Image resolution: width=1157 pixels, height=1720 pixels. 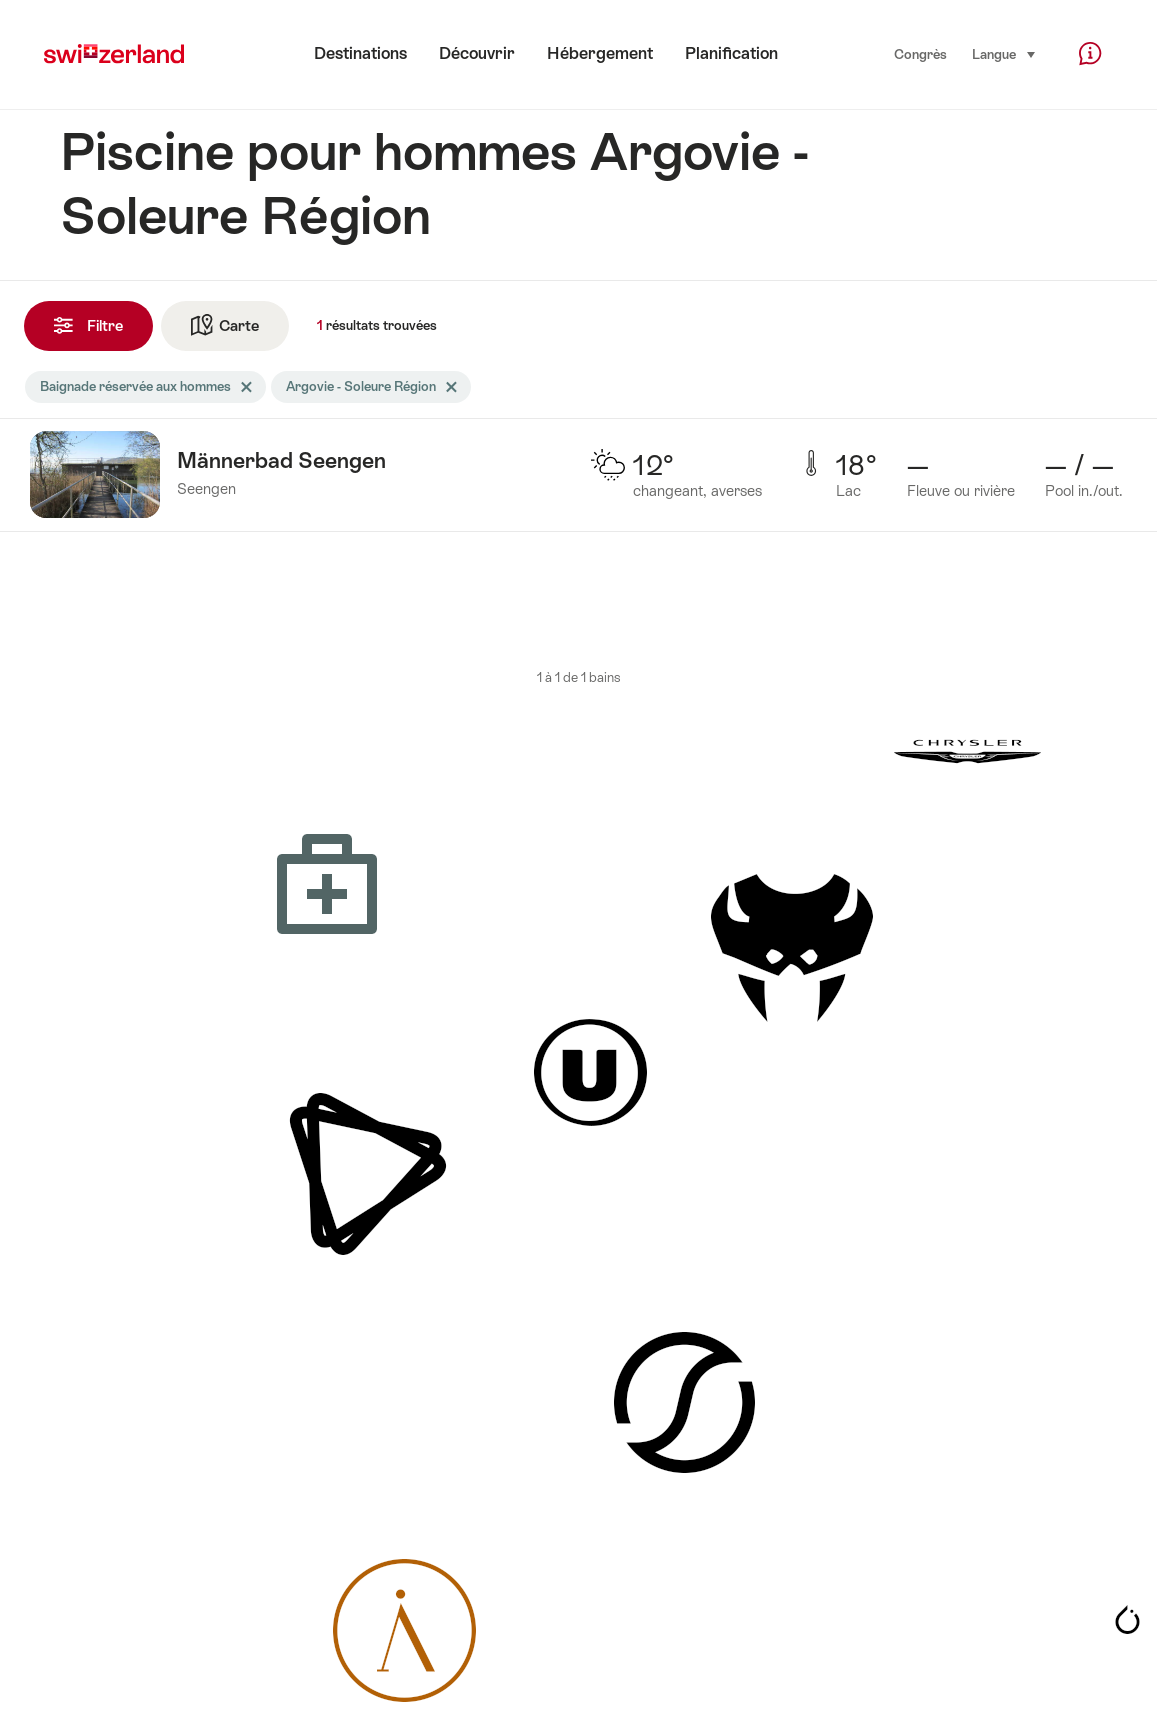 I want to click on open CiviCRM application, so click(x=368, y=1174).